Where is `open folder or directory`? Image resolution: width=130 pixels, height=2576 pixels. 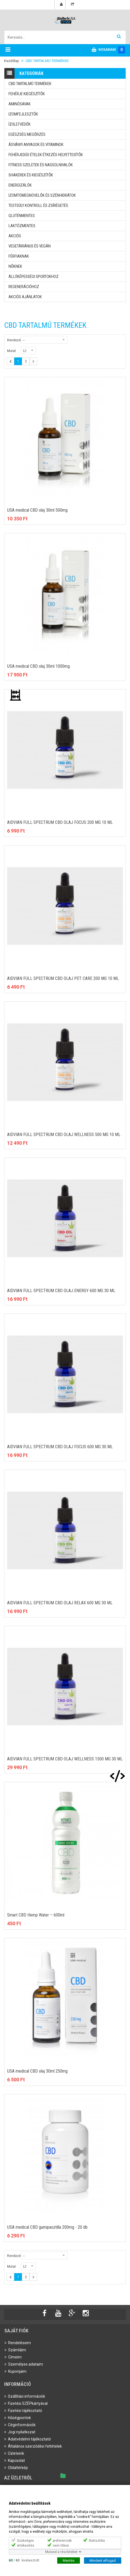
open folder or directory is located at coordinates (63, 2476).